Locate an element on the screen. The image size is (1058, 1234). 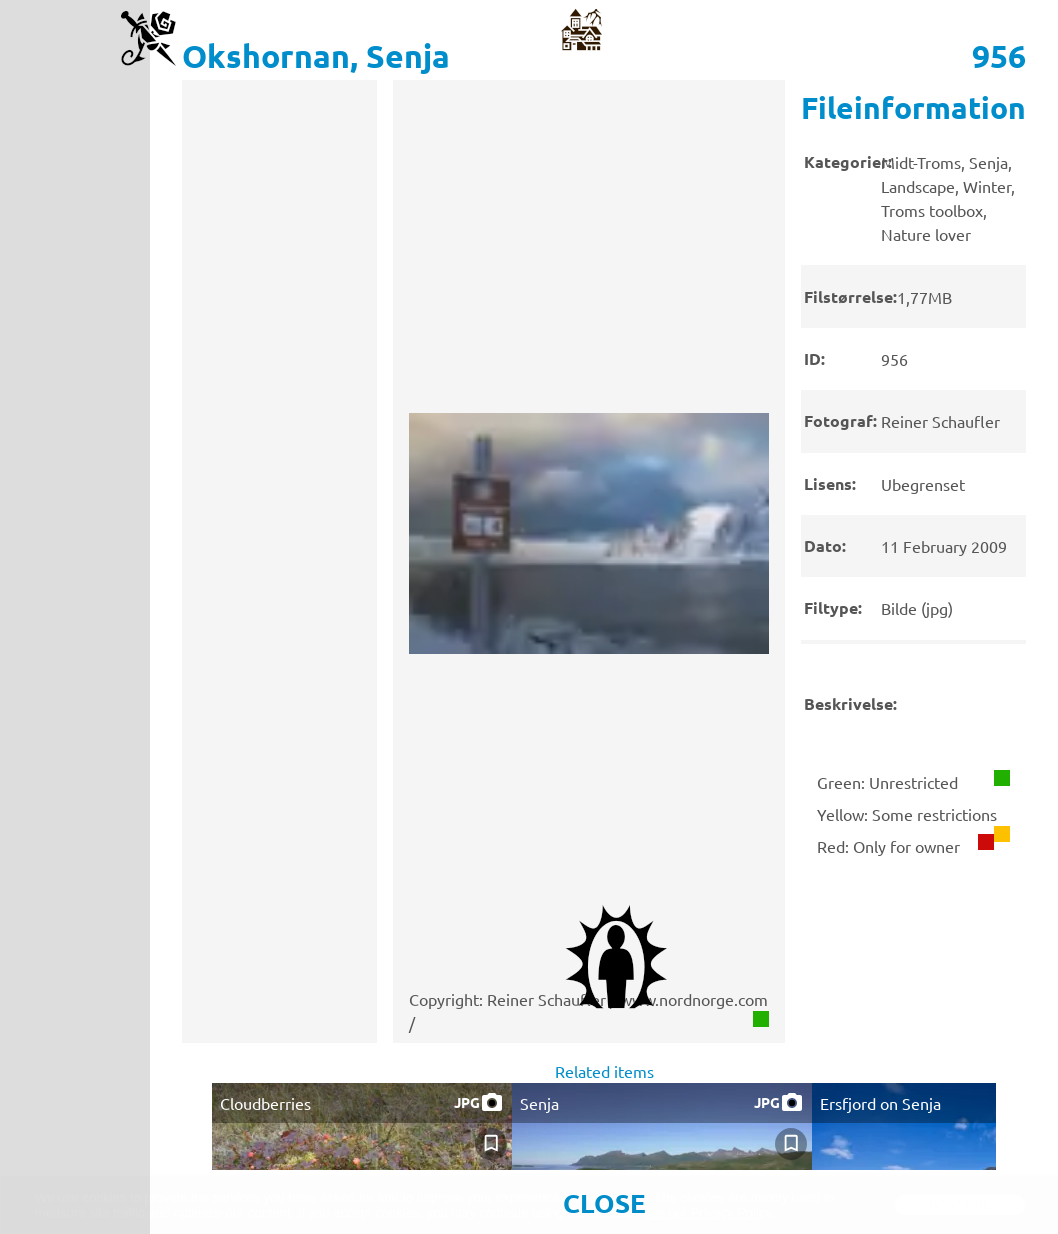
activate aura or special ability is located at coordinates (616, 957).